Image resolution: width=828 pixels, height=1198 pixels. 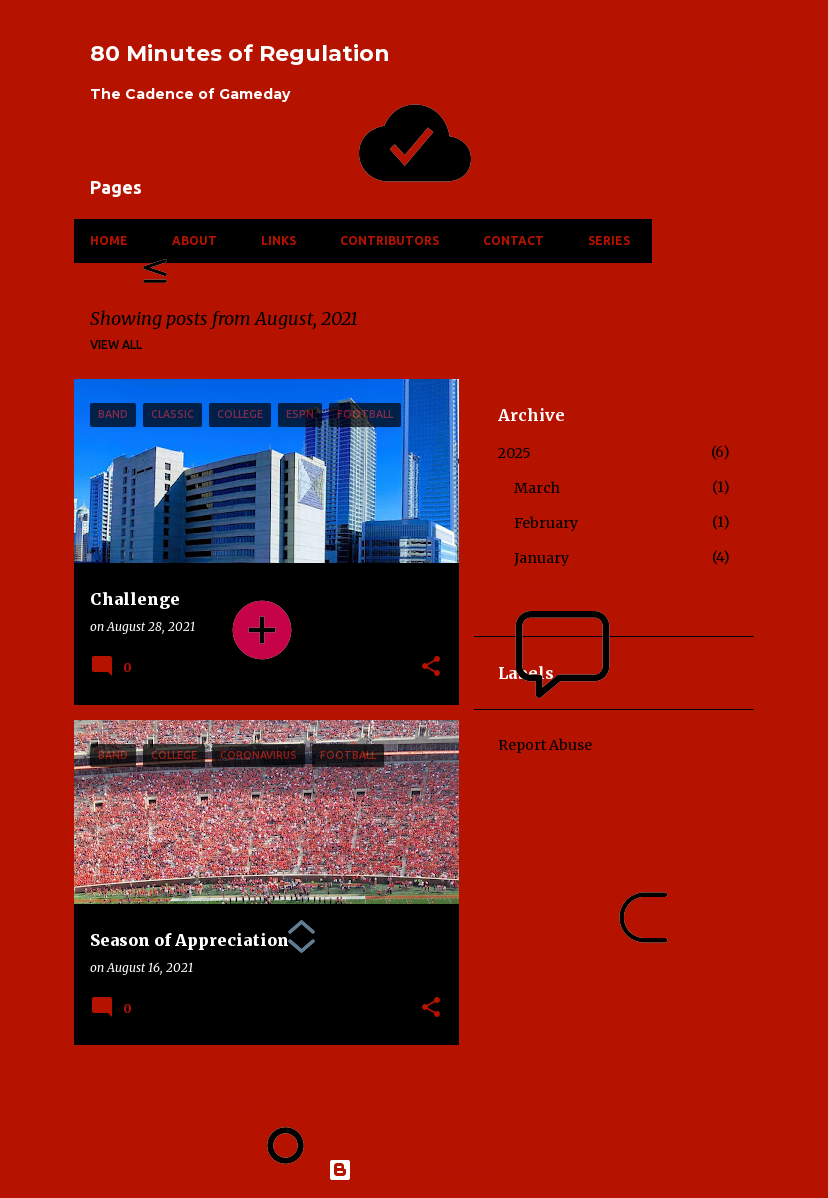 I want to click on expand or collapse a dropdown menu, so click(x=301, y=936).